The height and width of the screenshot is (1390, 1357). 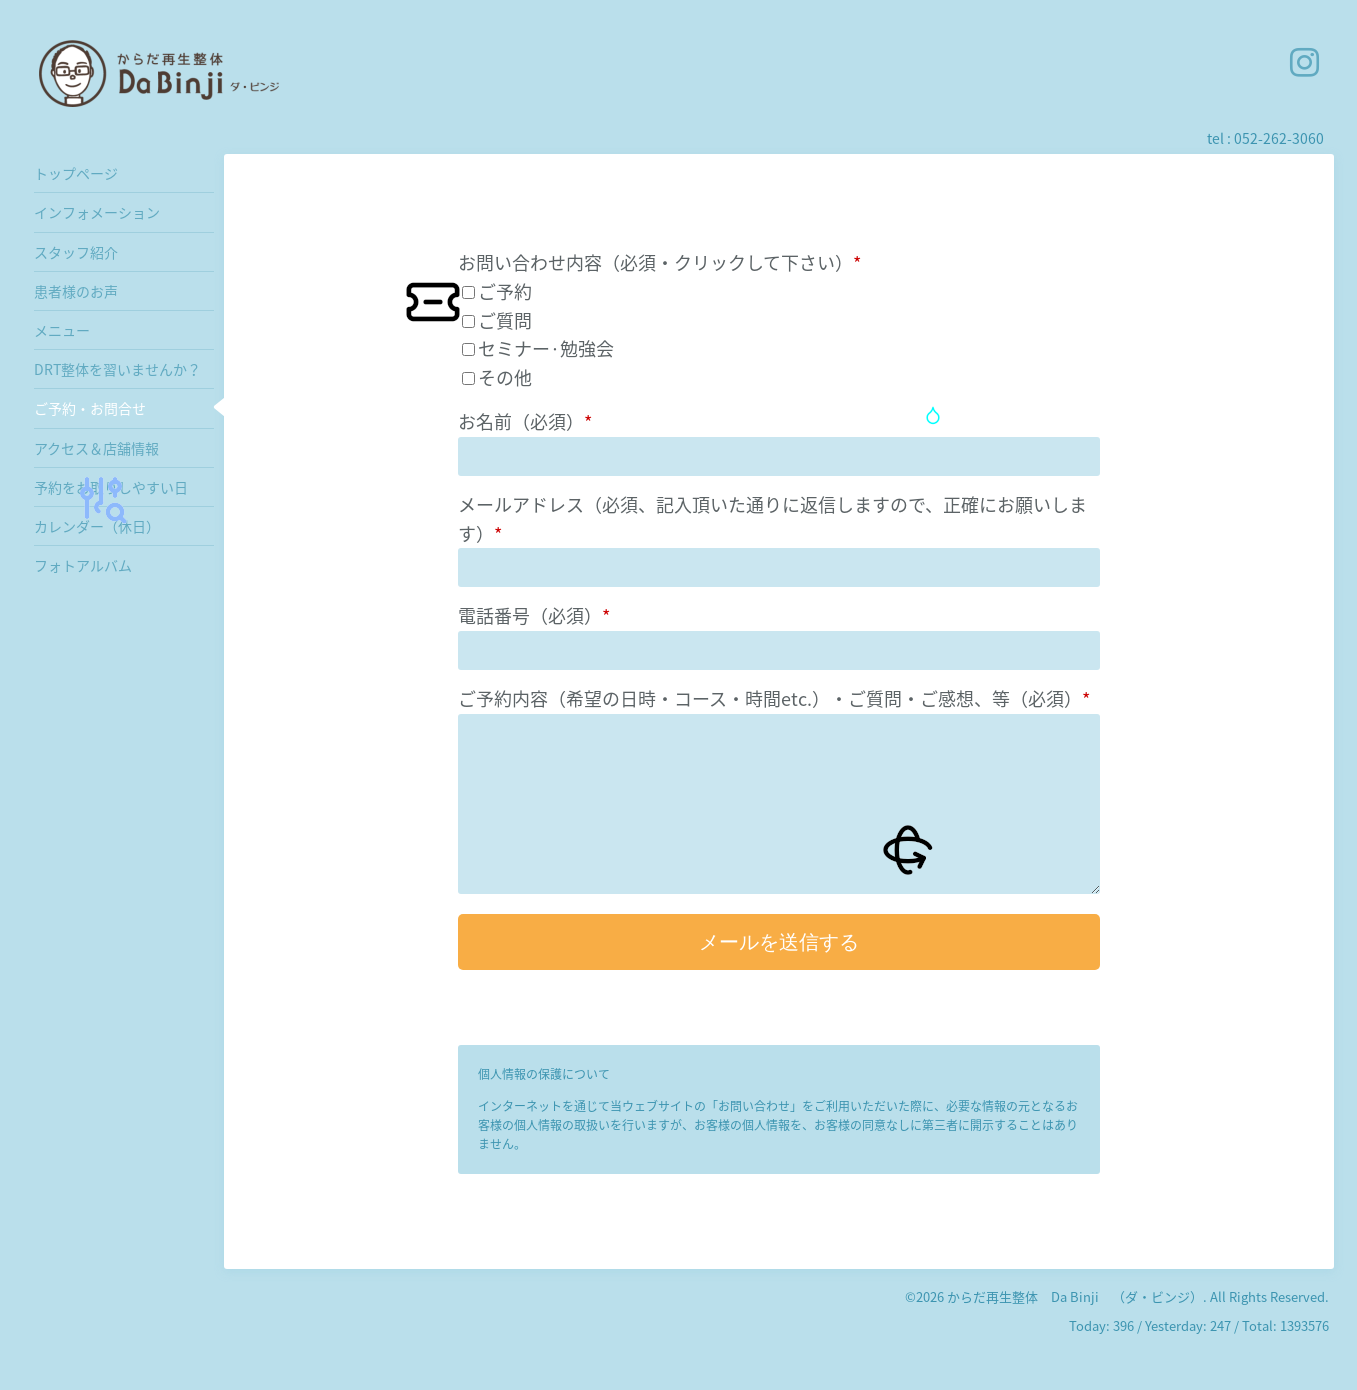 I want to click on adjust water or hydration settings, so click(x=933, y=415).